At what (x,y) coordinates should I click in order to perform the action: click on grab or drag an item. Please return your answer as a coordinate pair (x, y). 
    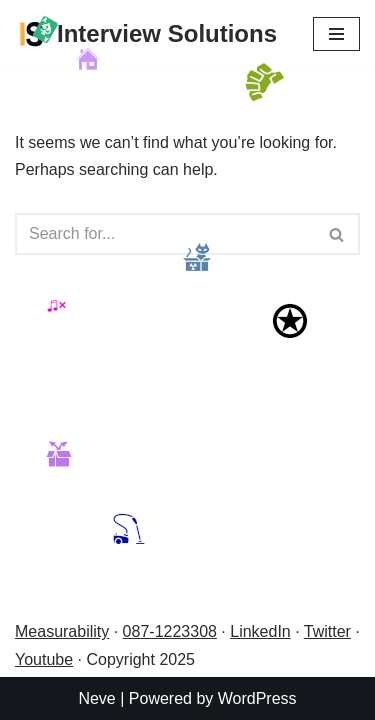
    Looking at the image, I should click on (265, 82).